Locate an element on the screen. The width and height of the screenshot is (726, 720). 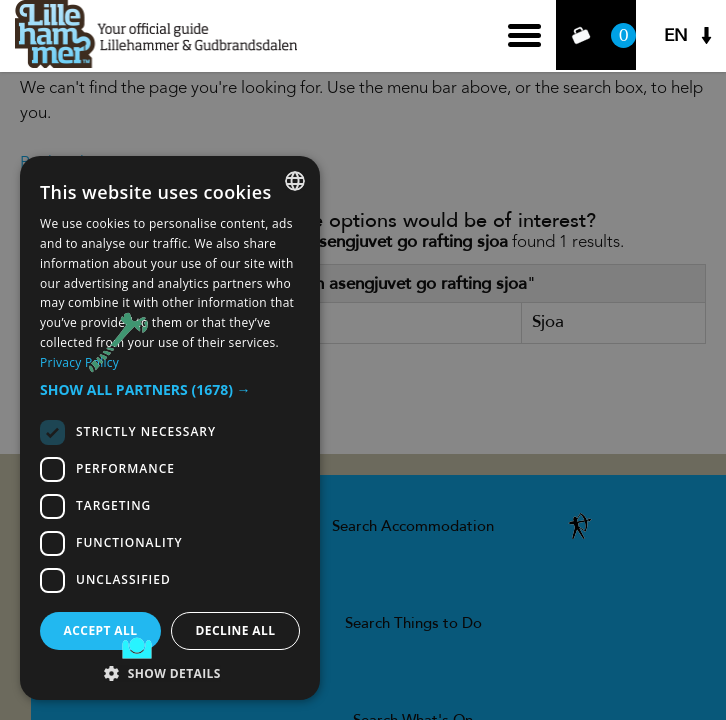
select archer class or character is located at coordinates (579, 526).